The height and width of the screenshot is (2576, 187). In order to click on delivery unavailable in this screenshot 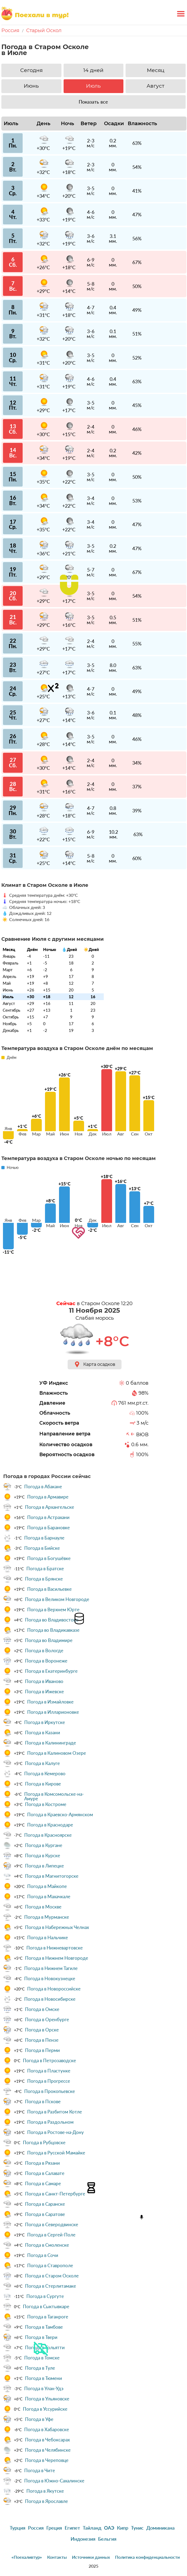, I will do `click(41, 2349)`.